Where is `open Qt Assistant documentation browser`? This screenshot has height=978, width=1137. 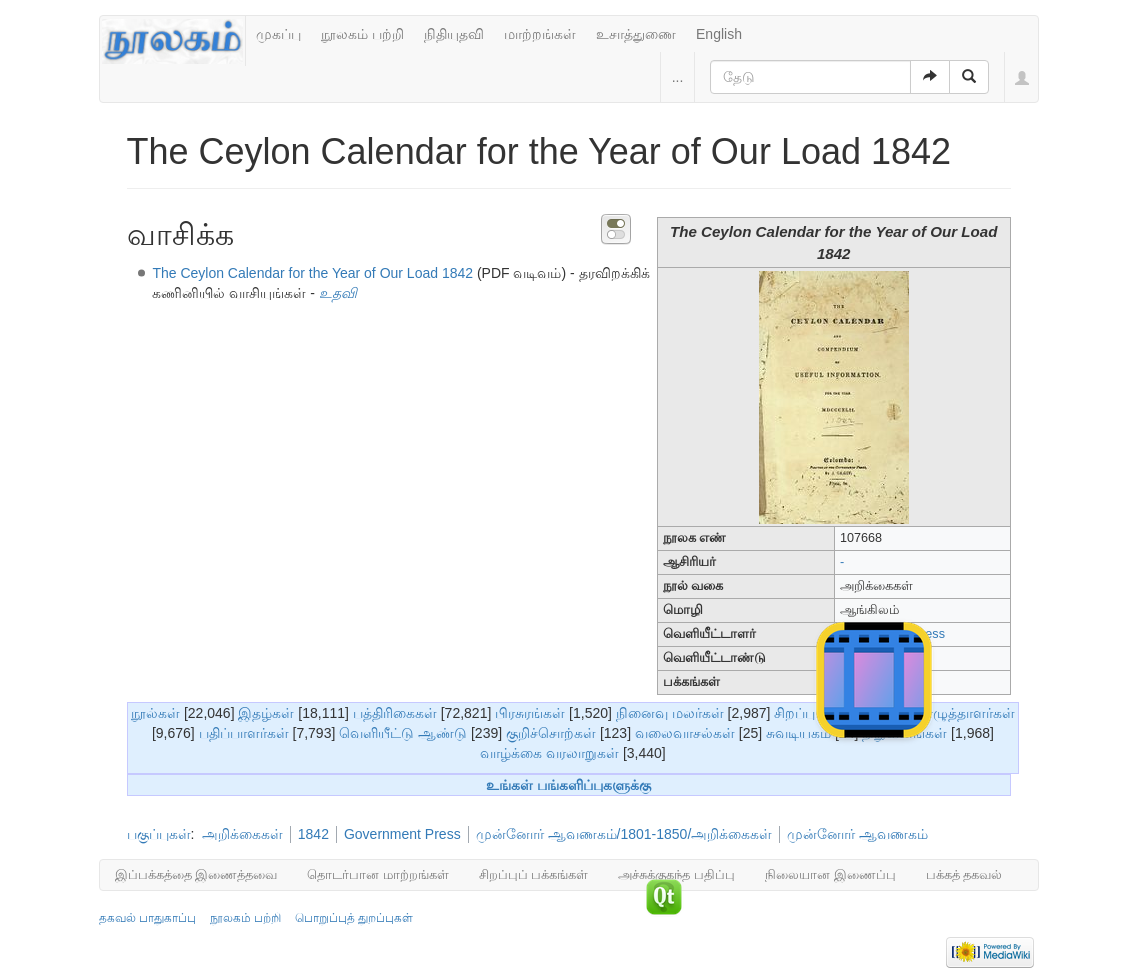
open Qt Assistant documentation browser is located at coordinates (664, 897).